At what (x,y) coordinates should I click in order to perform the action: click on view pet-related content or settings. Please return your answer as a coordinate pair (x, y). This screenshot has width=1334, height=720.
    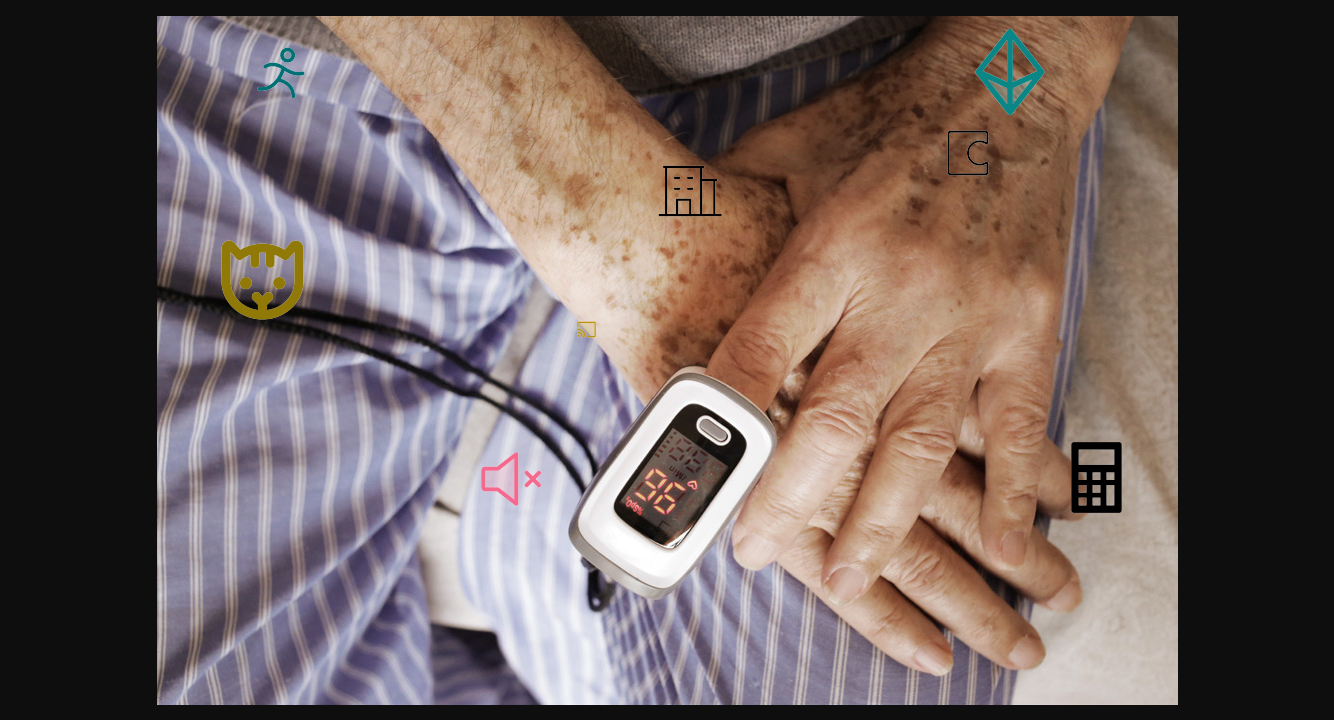
    Looking at the image, I should click on (262, 278).